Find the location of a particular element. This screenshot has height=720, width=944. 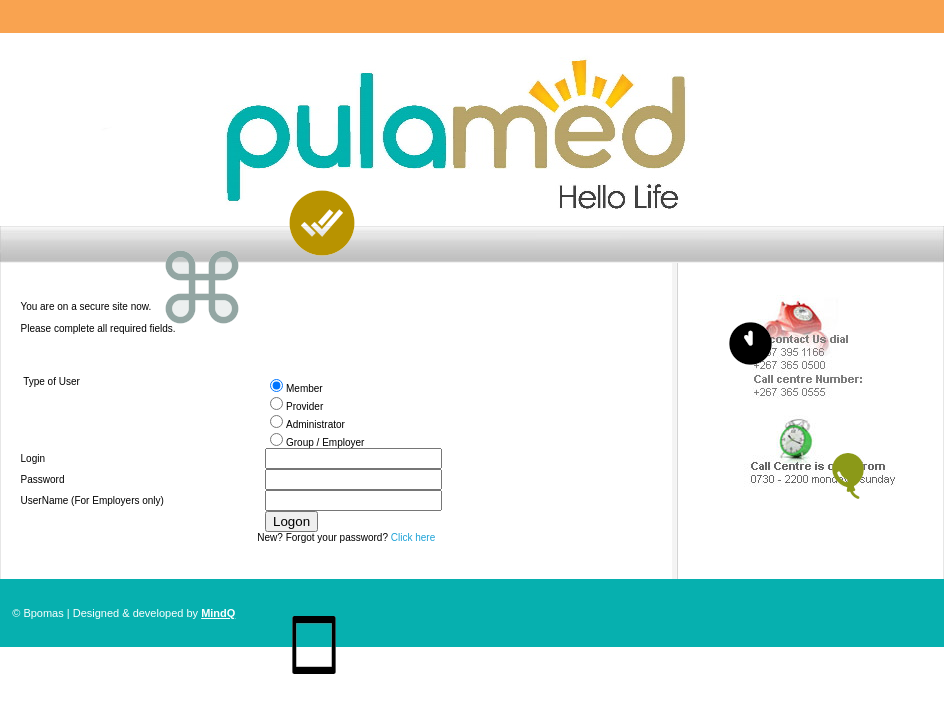

all tasks completed successfully is located at coordinates (322, 223).